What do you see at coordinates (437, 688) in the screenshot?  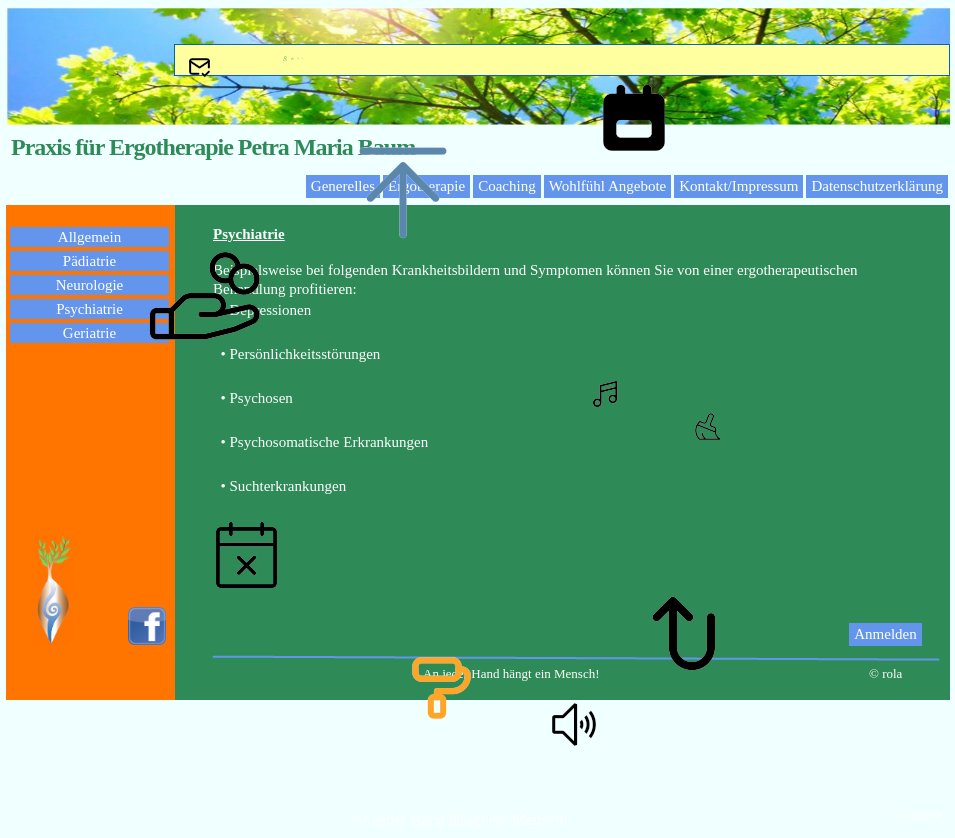 I see `access painting or drawing tools` at bounding box center [437, 688].